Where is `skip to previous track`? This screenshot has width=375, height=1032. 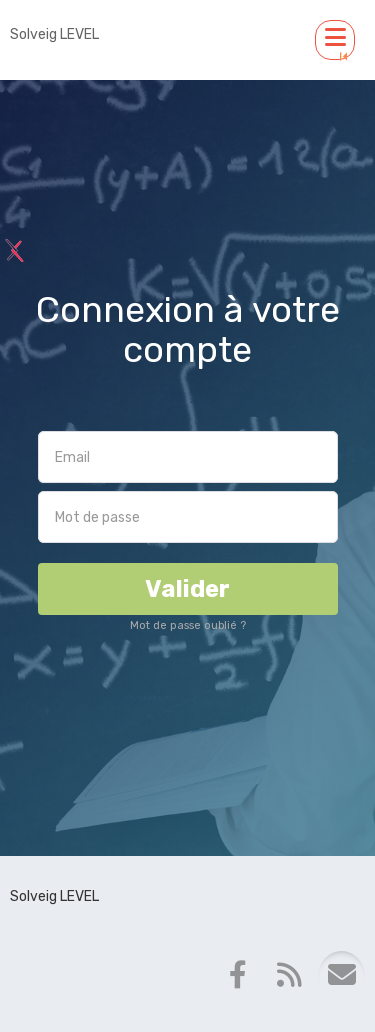
skip to previous track is located at coordinates (343, 56).